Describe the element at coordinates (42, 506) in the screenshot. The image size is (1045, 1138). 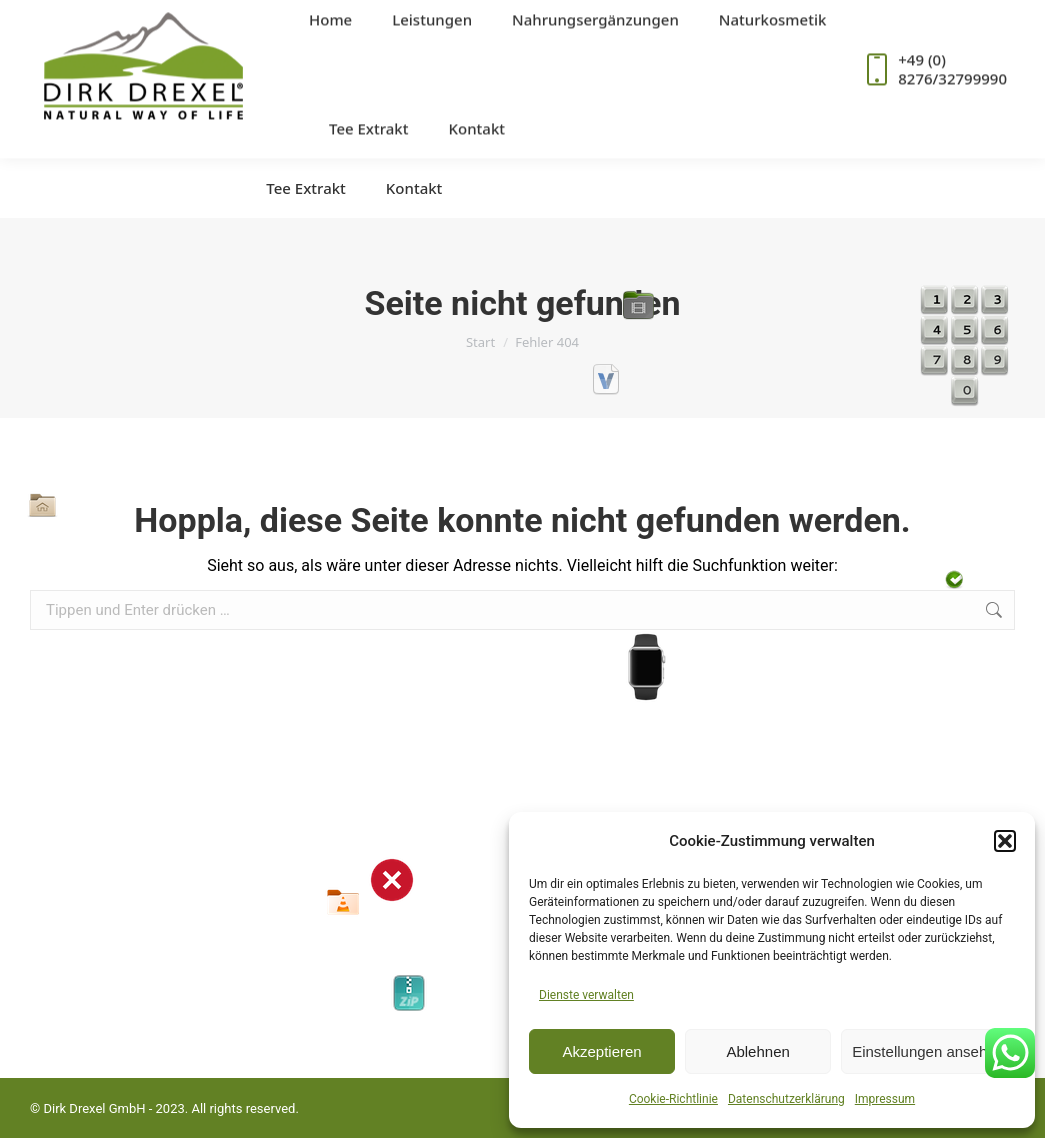
I see `access your home folder` at that location.